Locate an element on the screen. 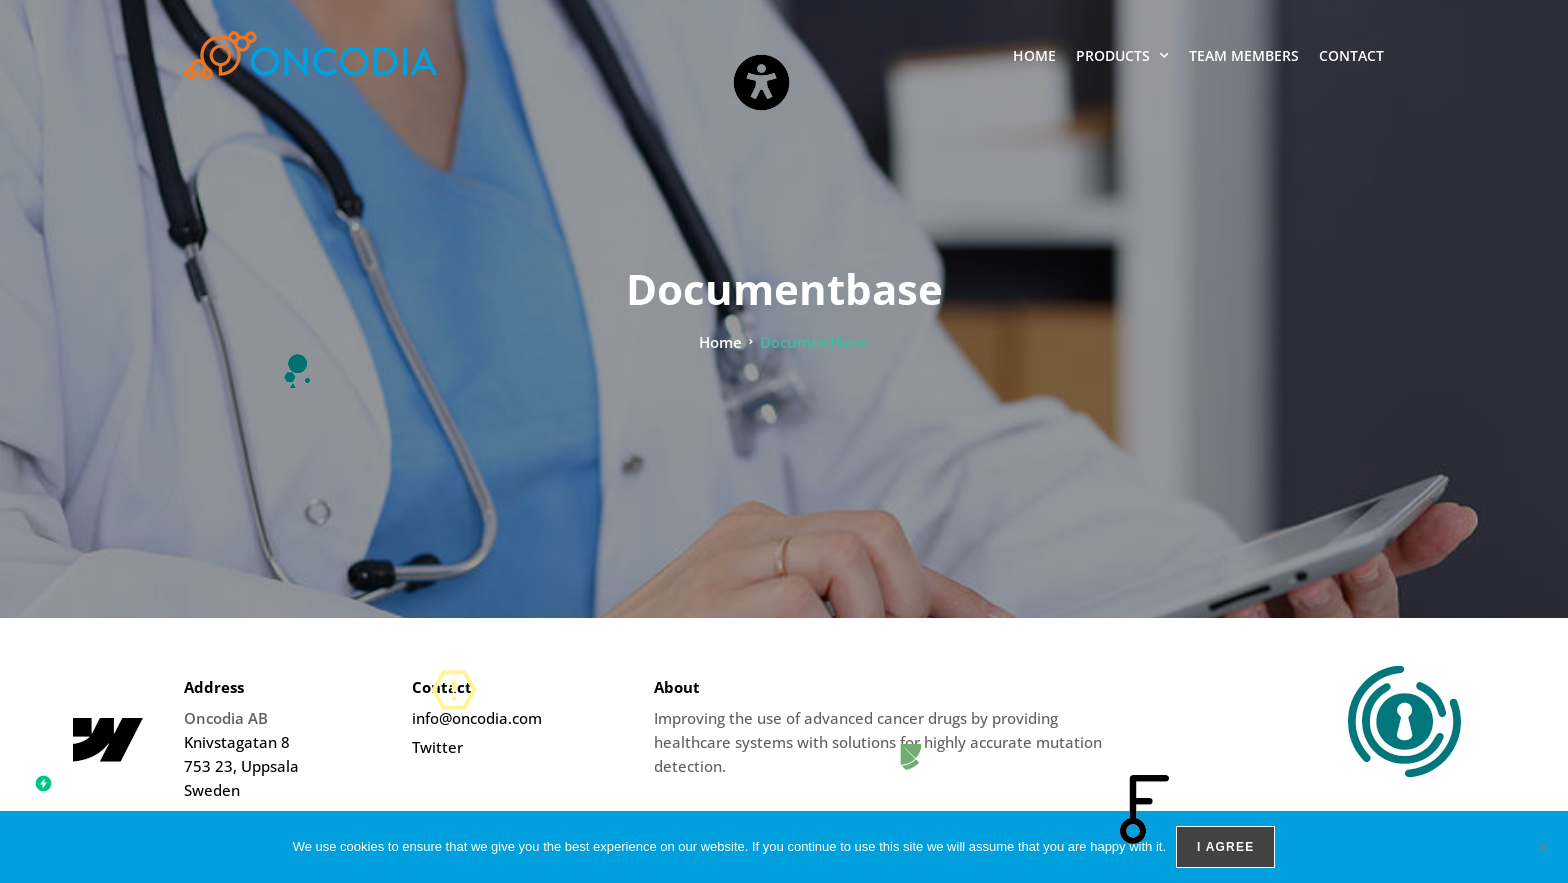 The width and height of the screenshot is (1568, 883). mark message as spam is located at coordinates (454, 690).